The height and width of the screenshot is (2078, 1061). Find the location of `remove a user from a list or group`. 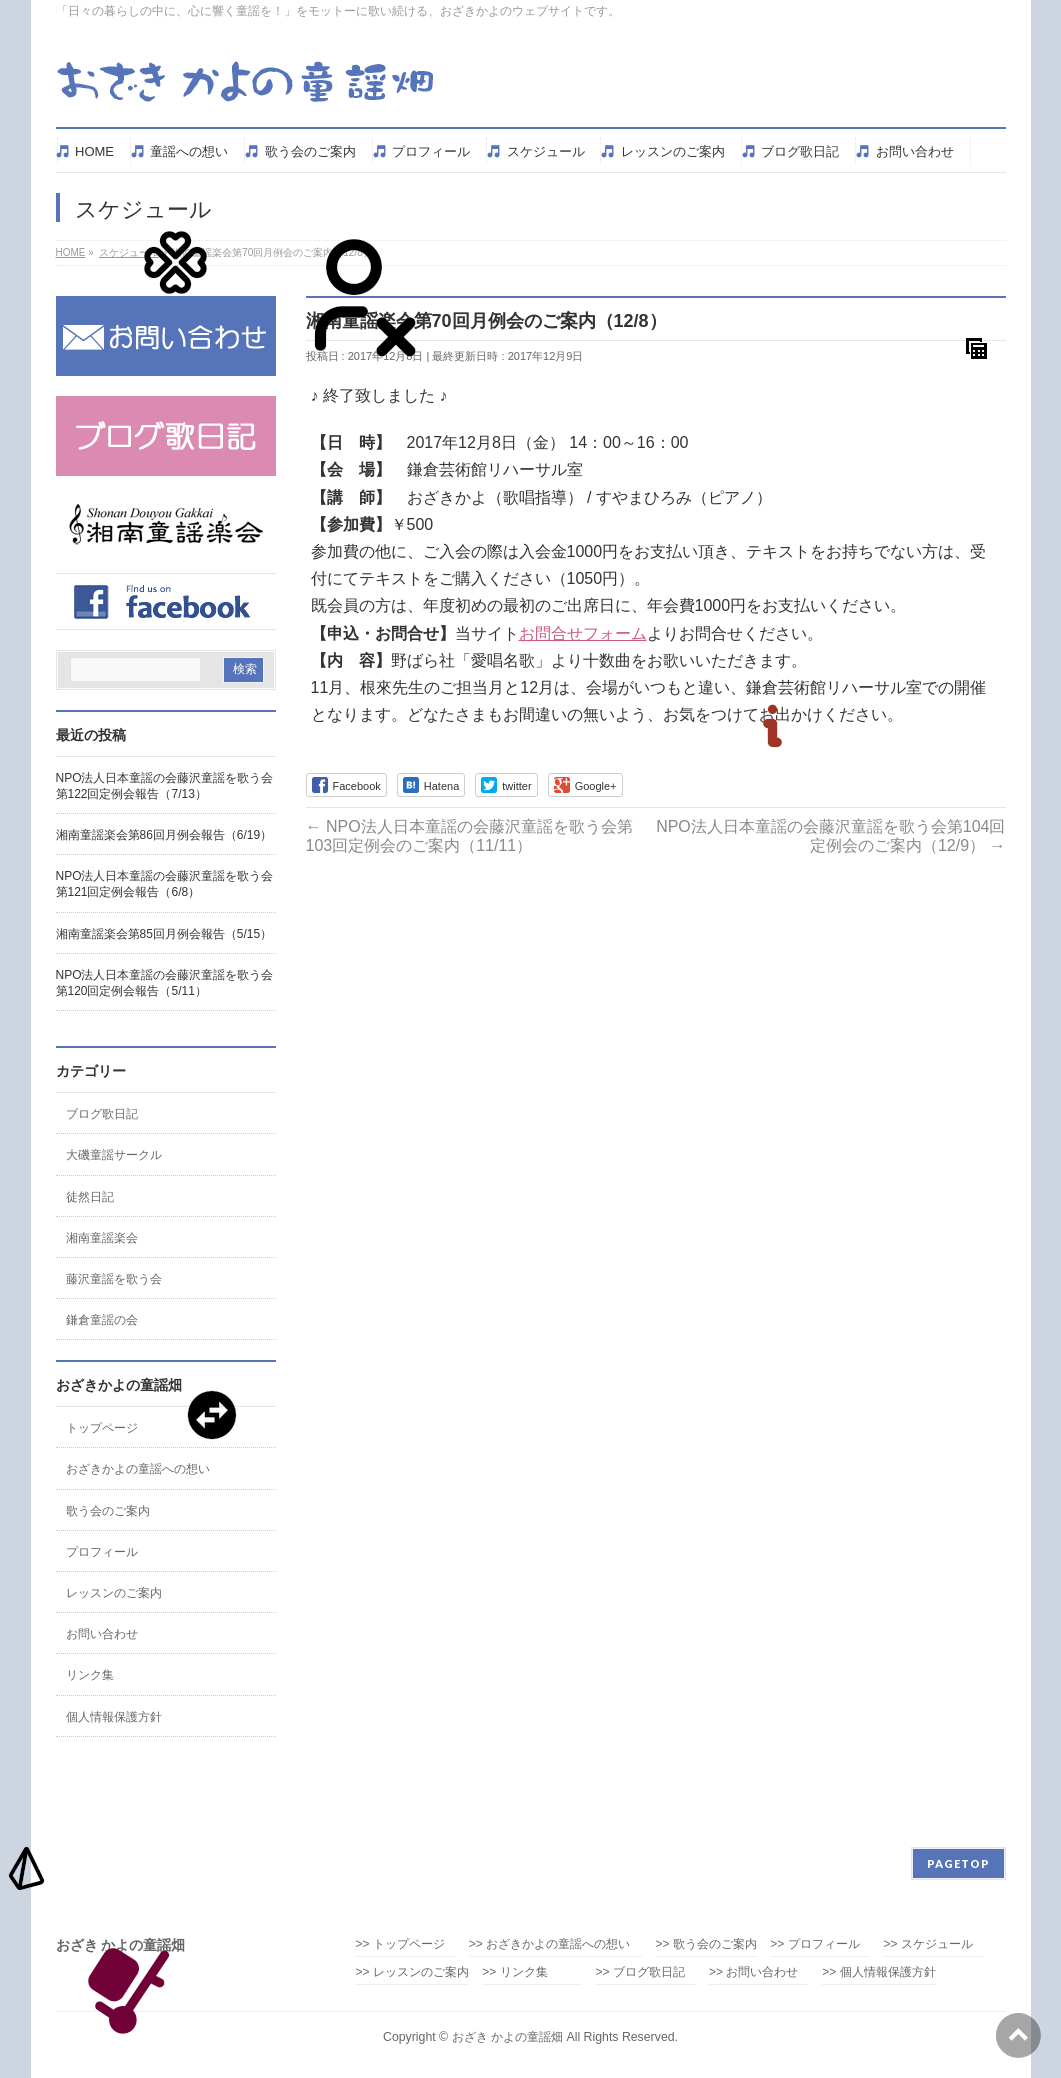

remove a user from a list or group is located at coordinates (354, 295).